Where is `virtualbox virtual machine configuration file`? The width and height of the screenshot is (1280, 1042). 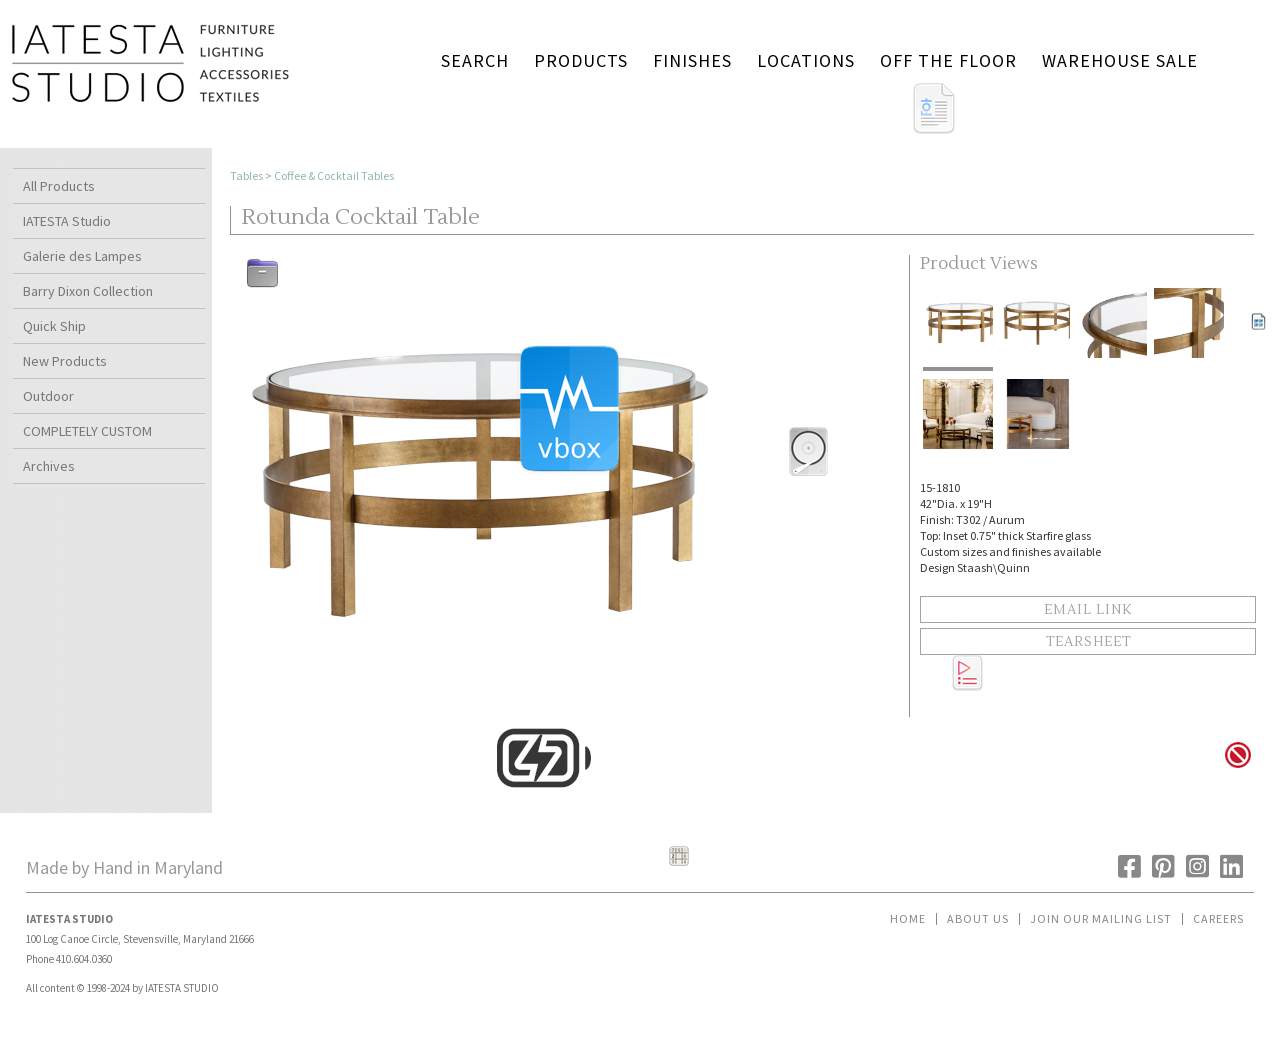
virtualbox virtual machine configuration file is located at coordinates (569, 408).